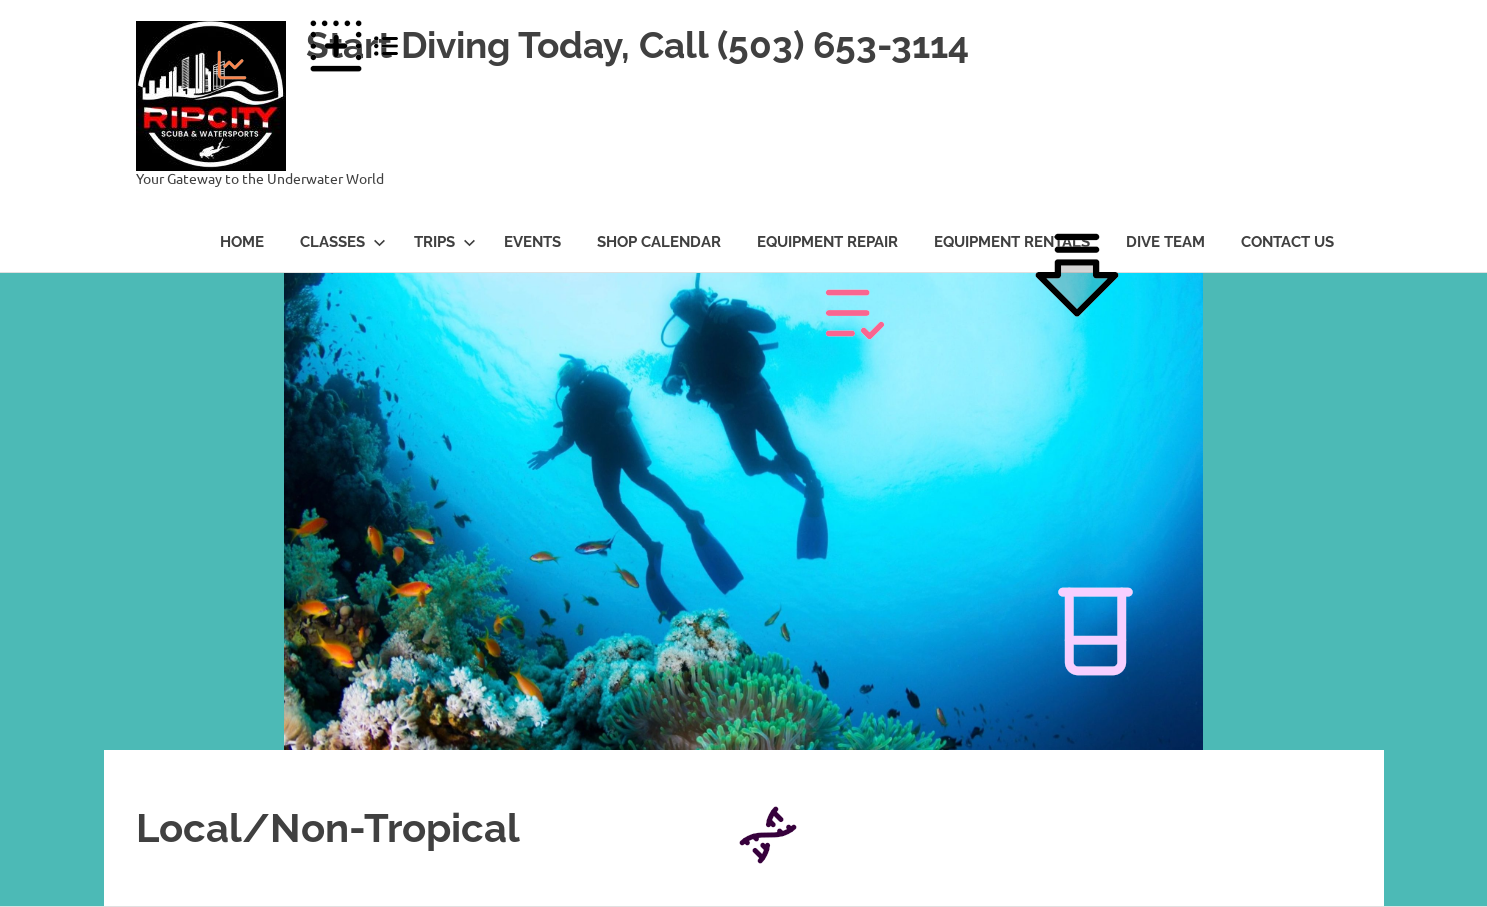  What do you see at coordinates (386, 46) in the screenshot?
I see `view items in a bulleted list format` at bounding box center [386, 46].